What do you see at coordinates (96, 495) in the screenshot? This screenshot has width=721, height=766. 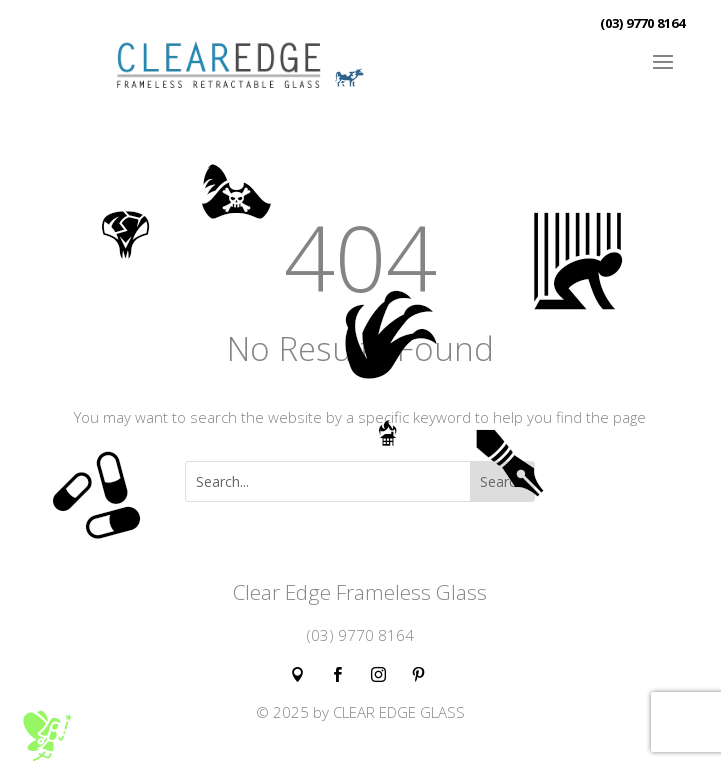 I see `indicates medication or pharmaceutical content` at bounding box center [96, 495].